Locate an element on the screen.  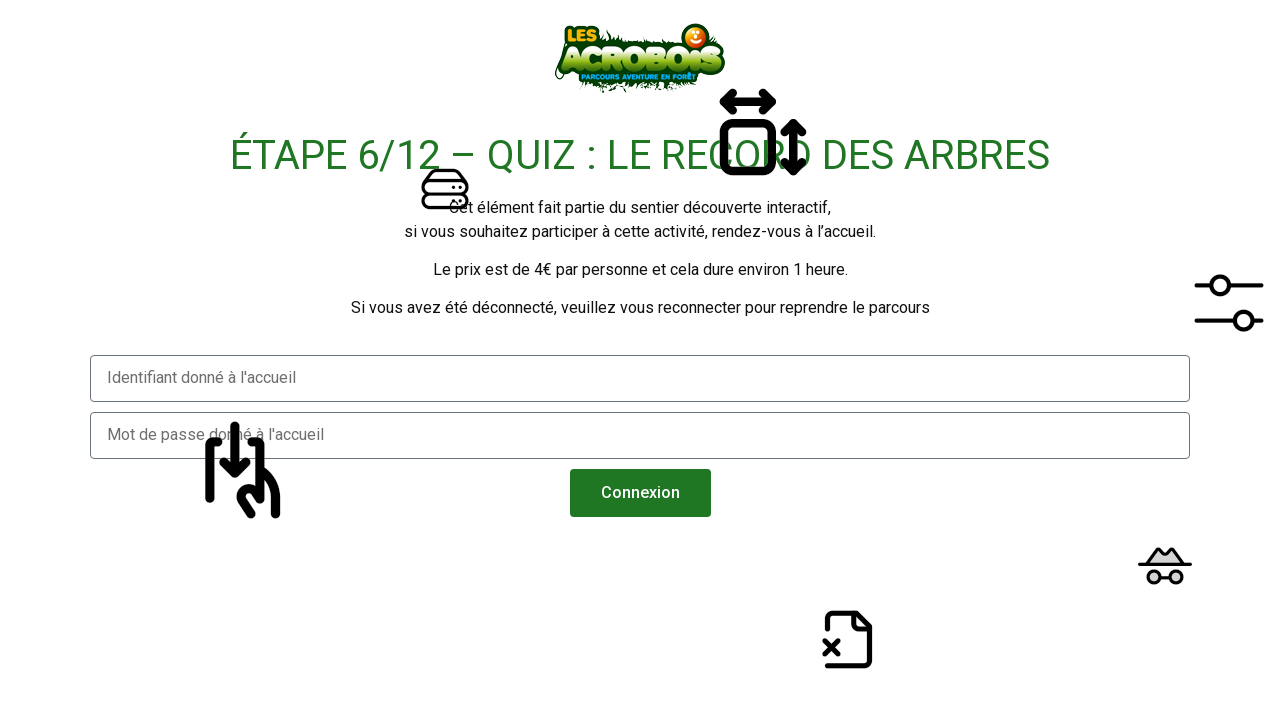
delete this file is located at coordinates (848, 639).